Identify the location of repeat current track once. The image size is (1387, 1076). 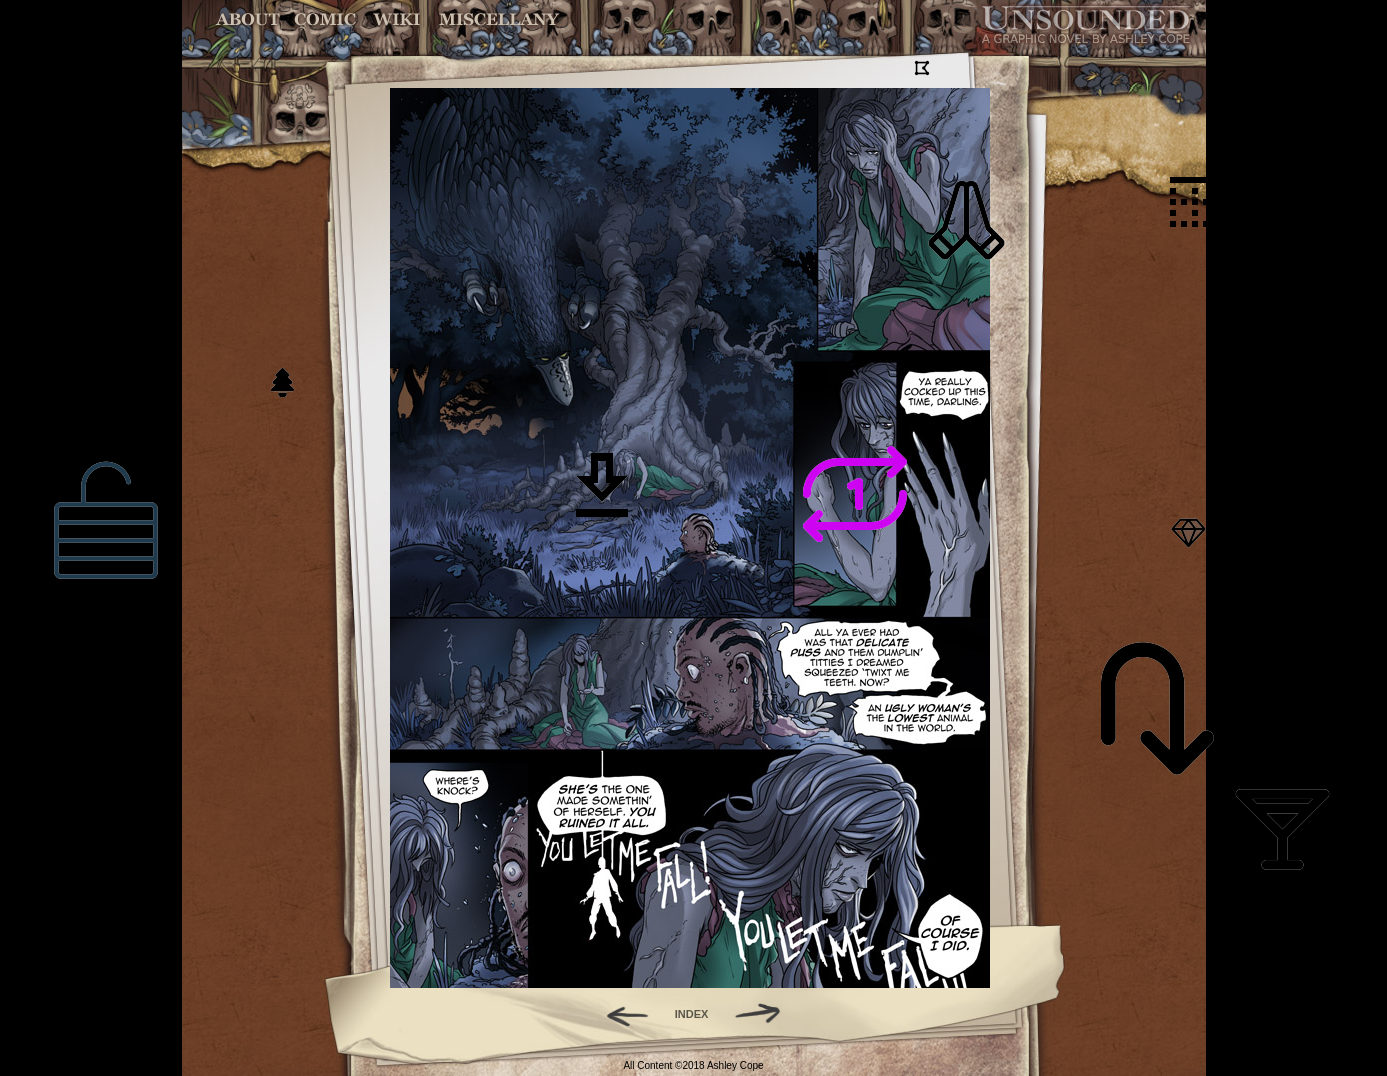
(855, 494).